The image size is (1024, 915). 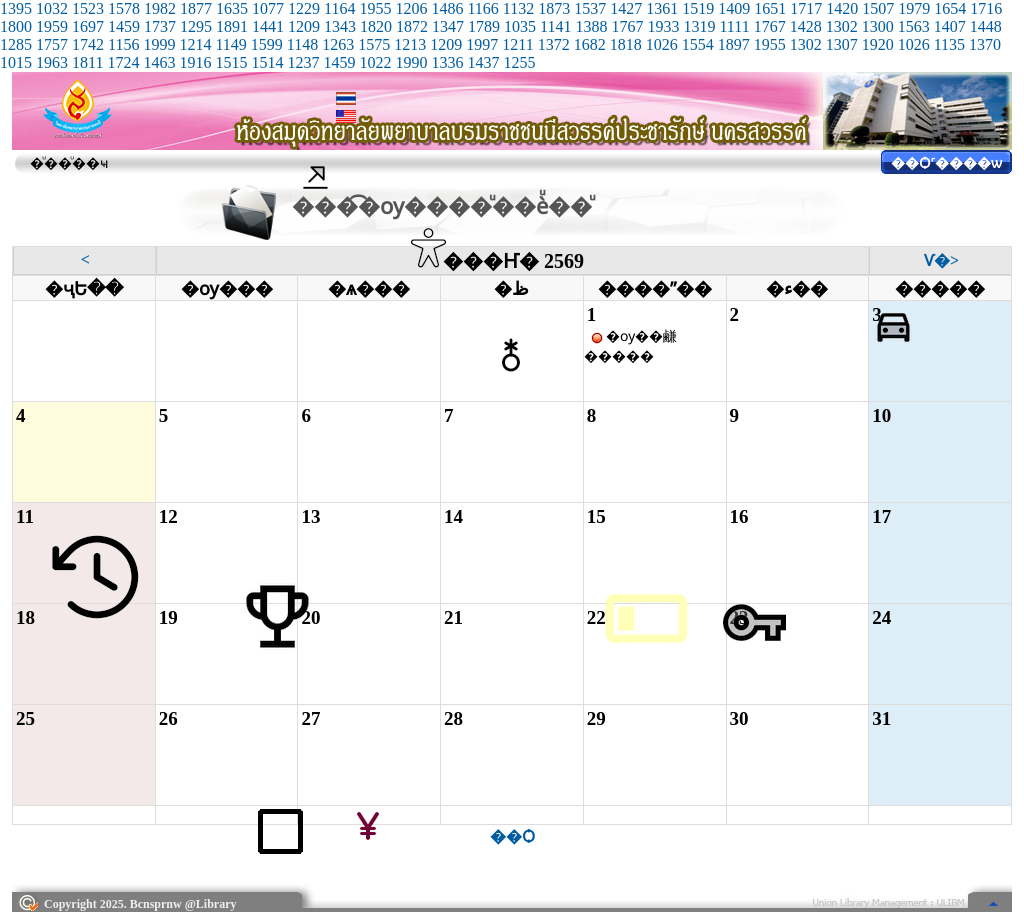 I want to click on view history or recent activity, so click(x=97, y=577).